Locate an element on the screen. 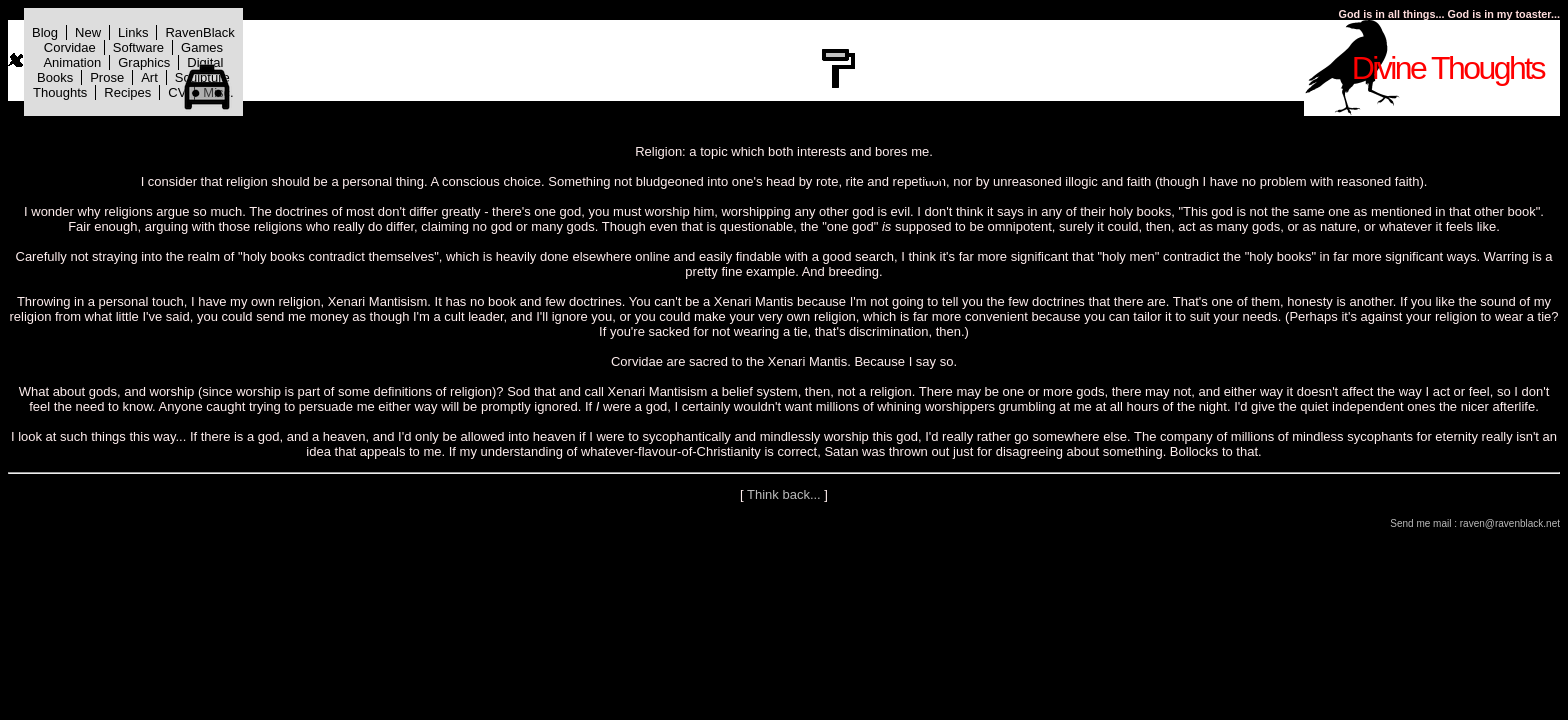 This screenshot has width=1568, height=720. apply formatting style to selected content is located at coordinates (837, 68).